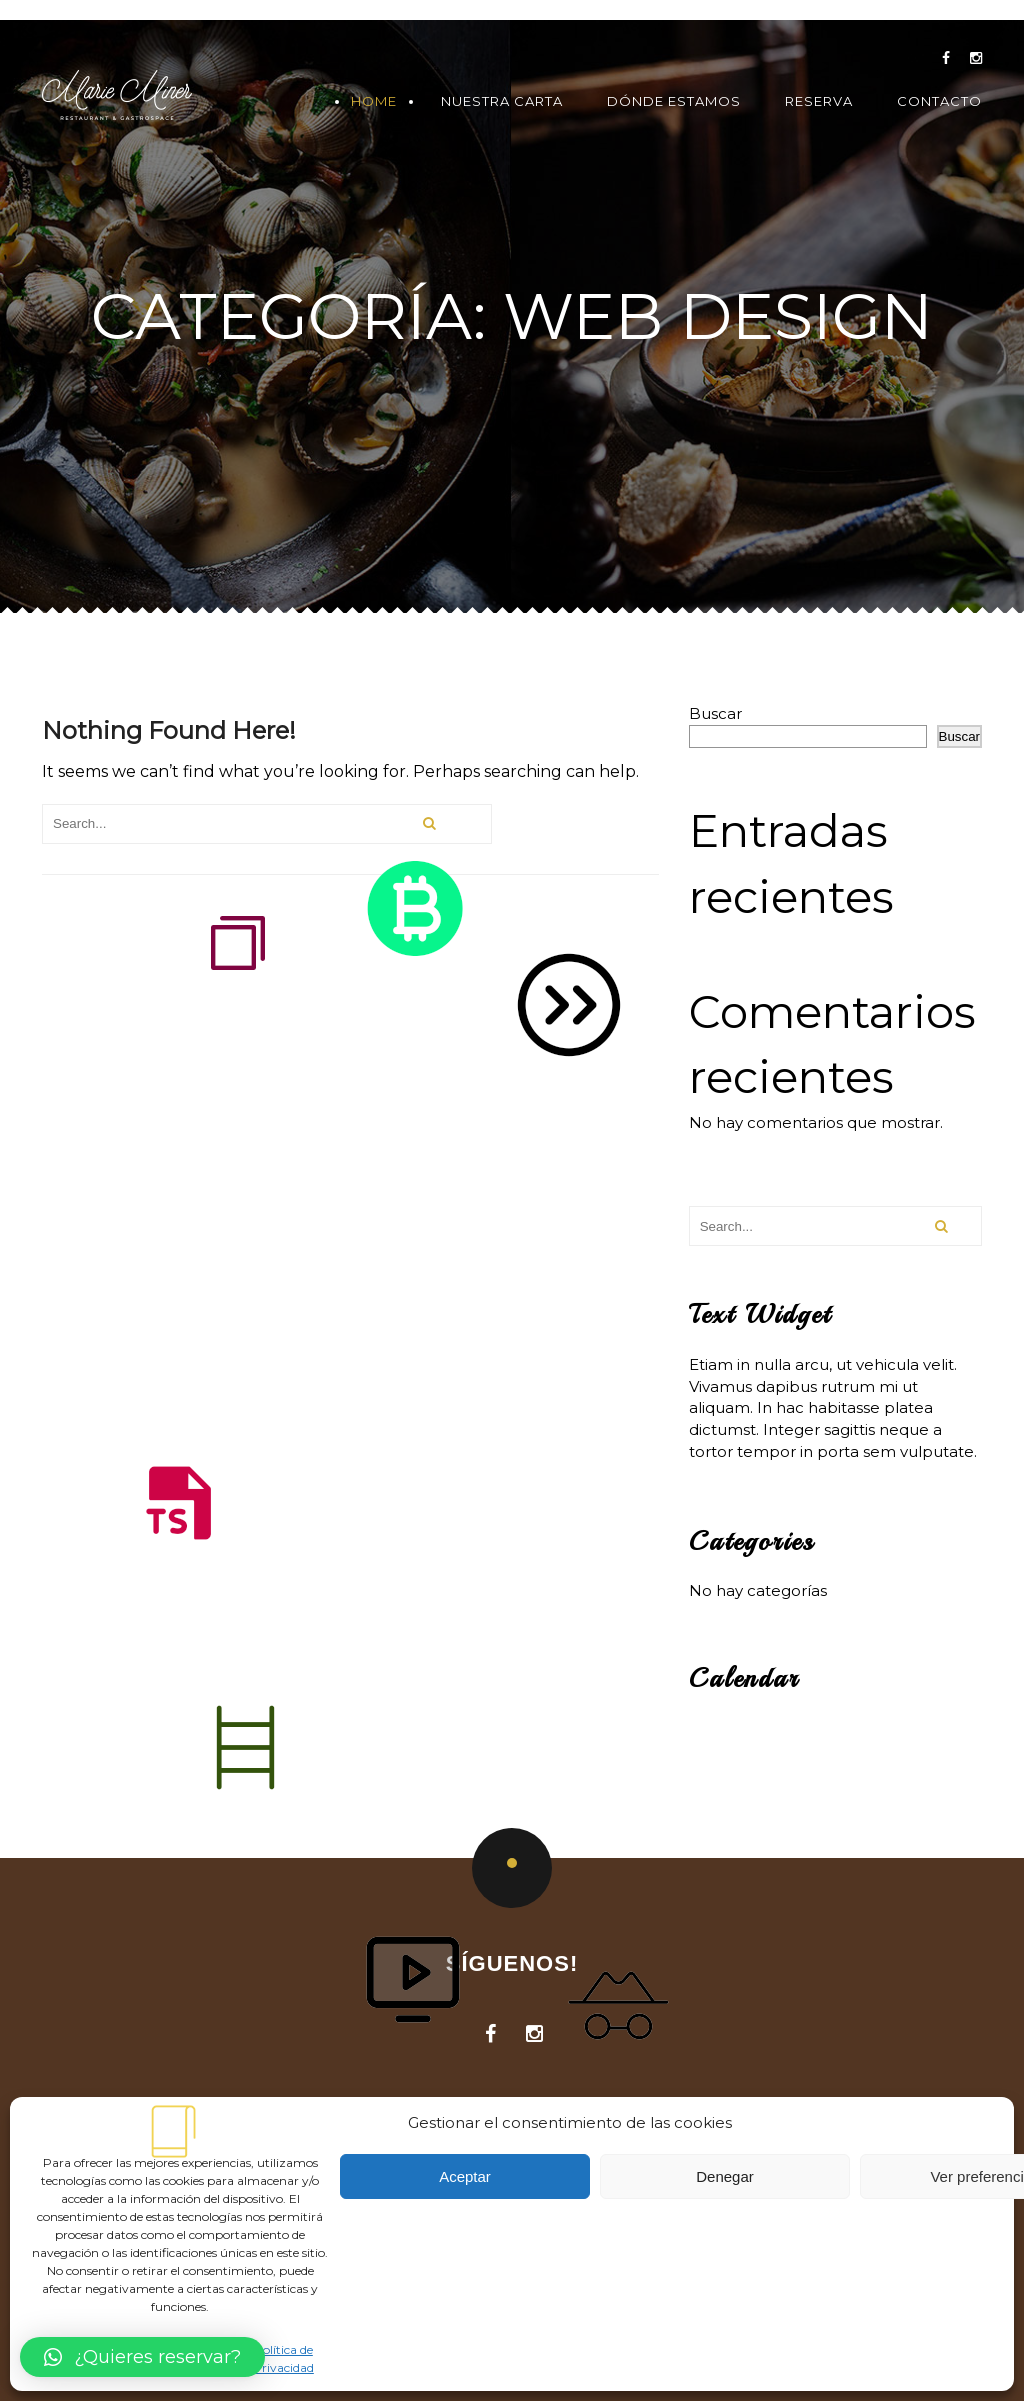 The width and height of the screenshot is (1024, 2401). I want to click on copy to clipboard, so click(238, 943).